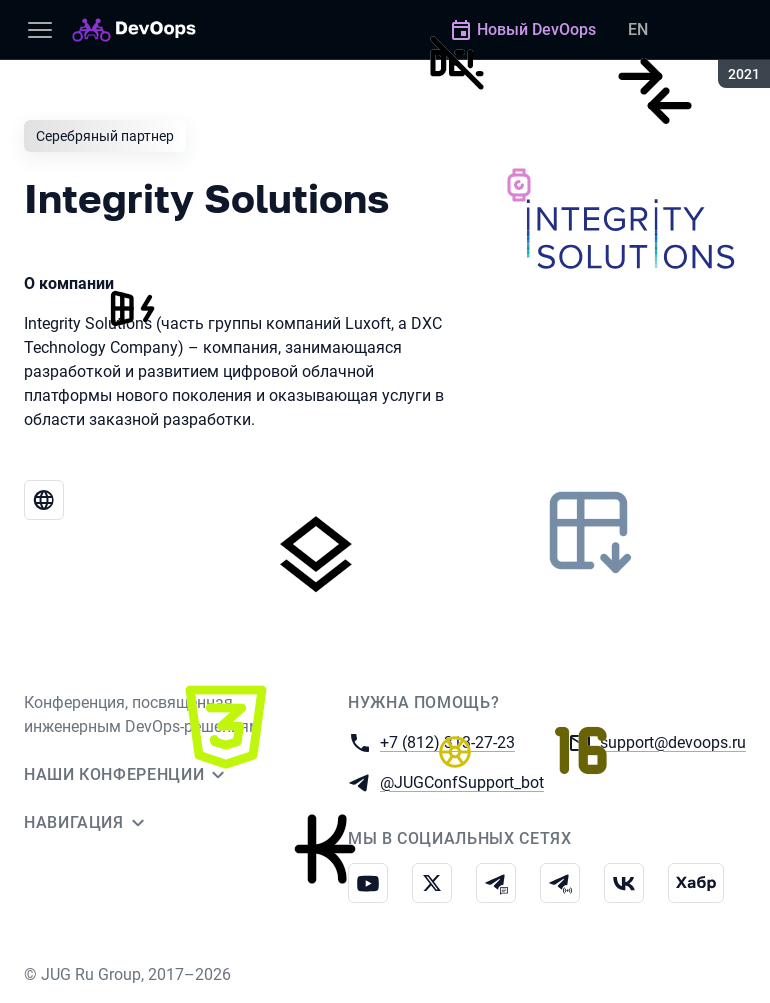 The height and width of the screenshot is (1003, 770). I want to click on access solar energy settings, so click(131, 308).